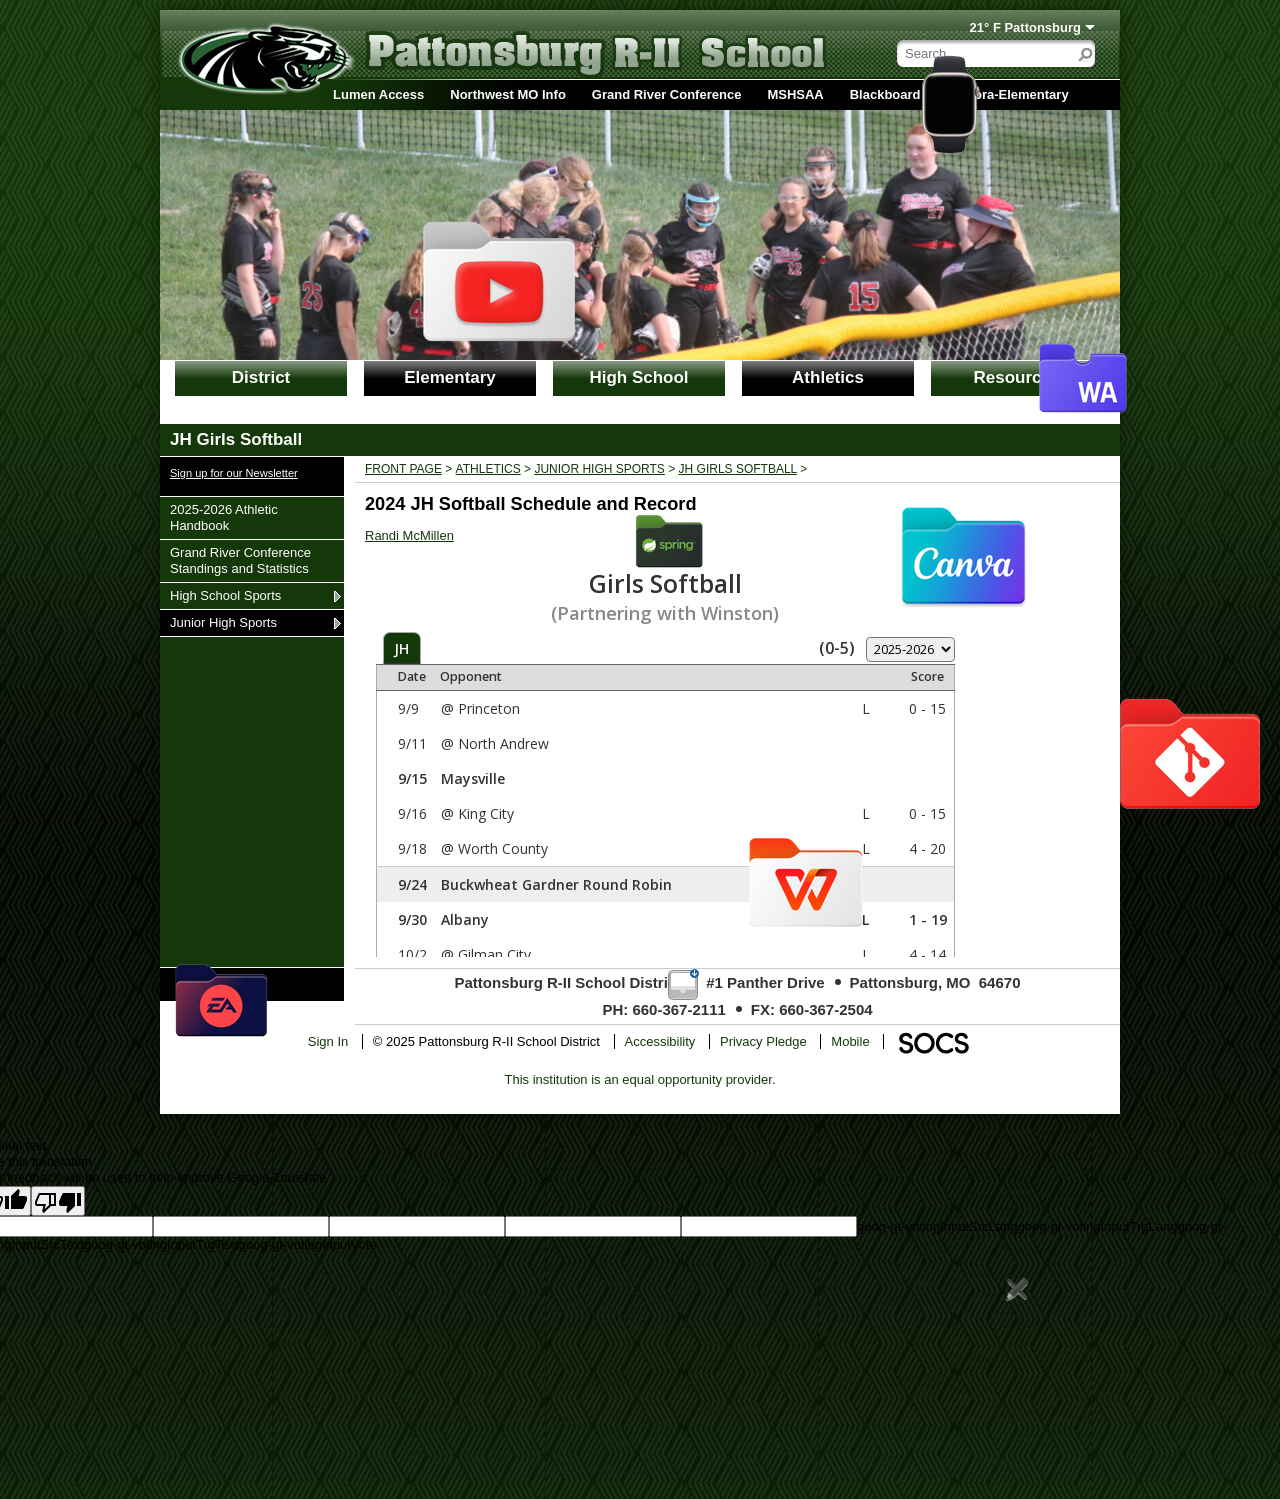 This screenshot has width=1280, height=1499. Describe the element at coordinates (805, 885) in the screenshot. I see `open WPS Office documents folder` at that location.